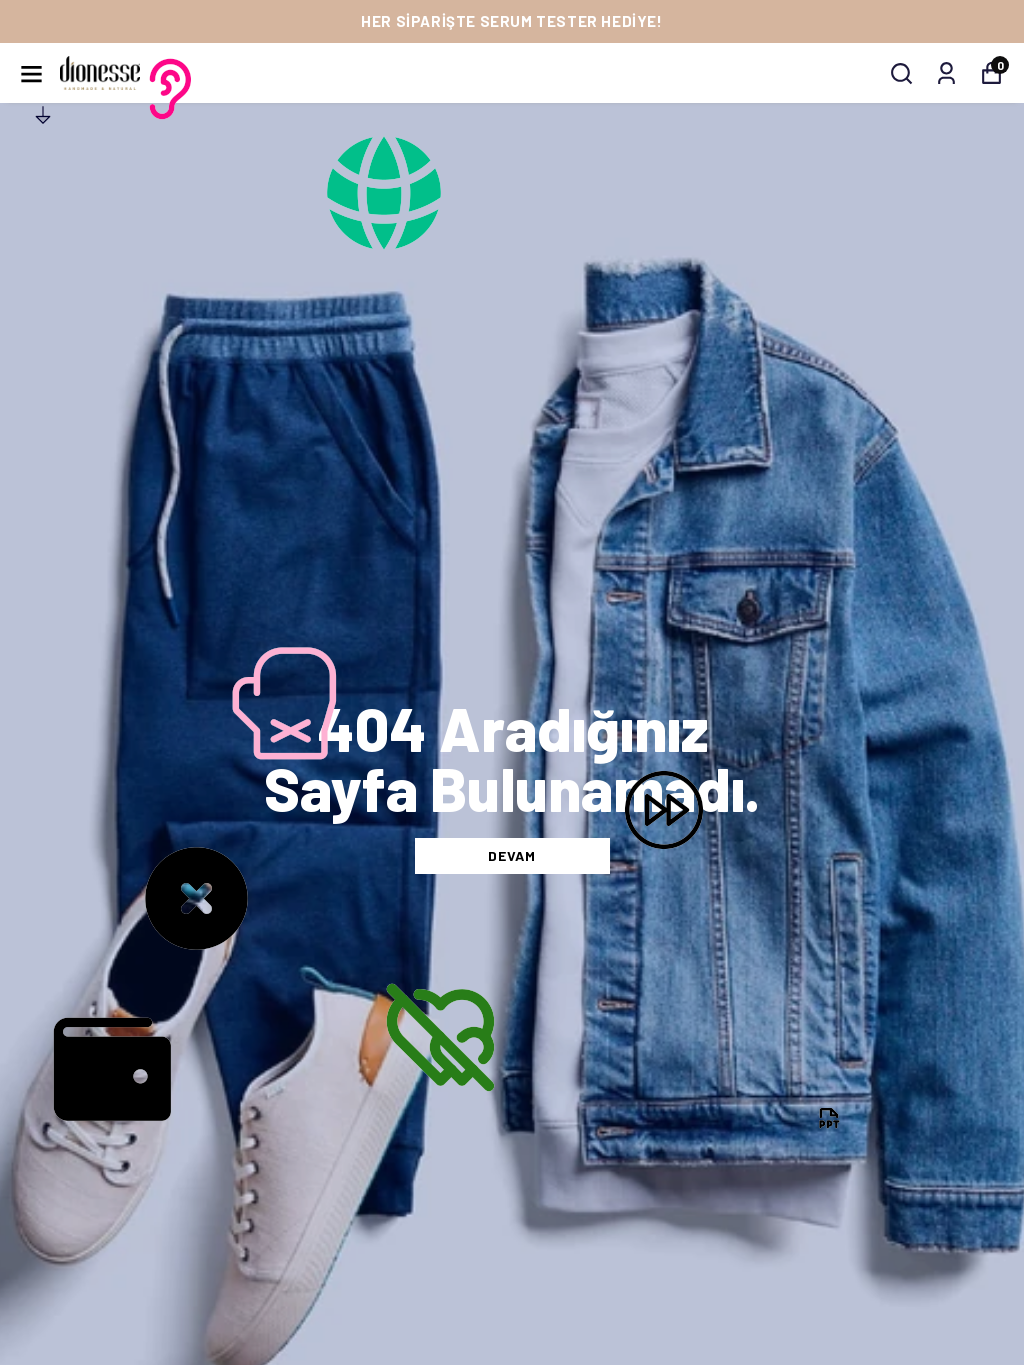  I want to click on access global or international settings, so click(384, 193).